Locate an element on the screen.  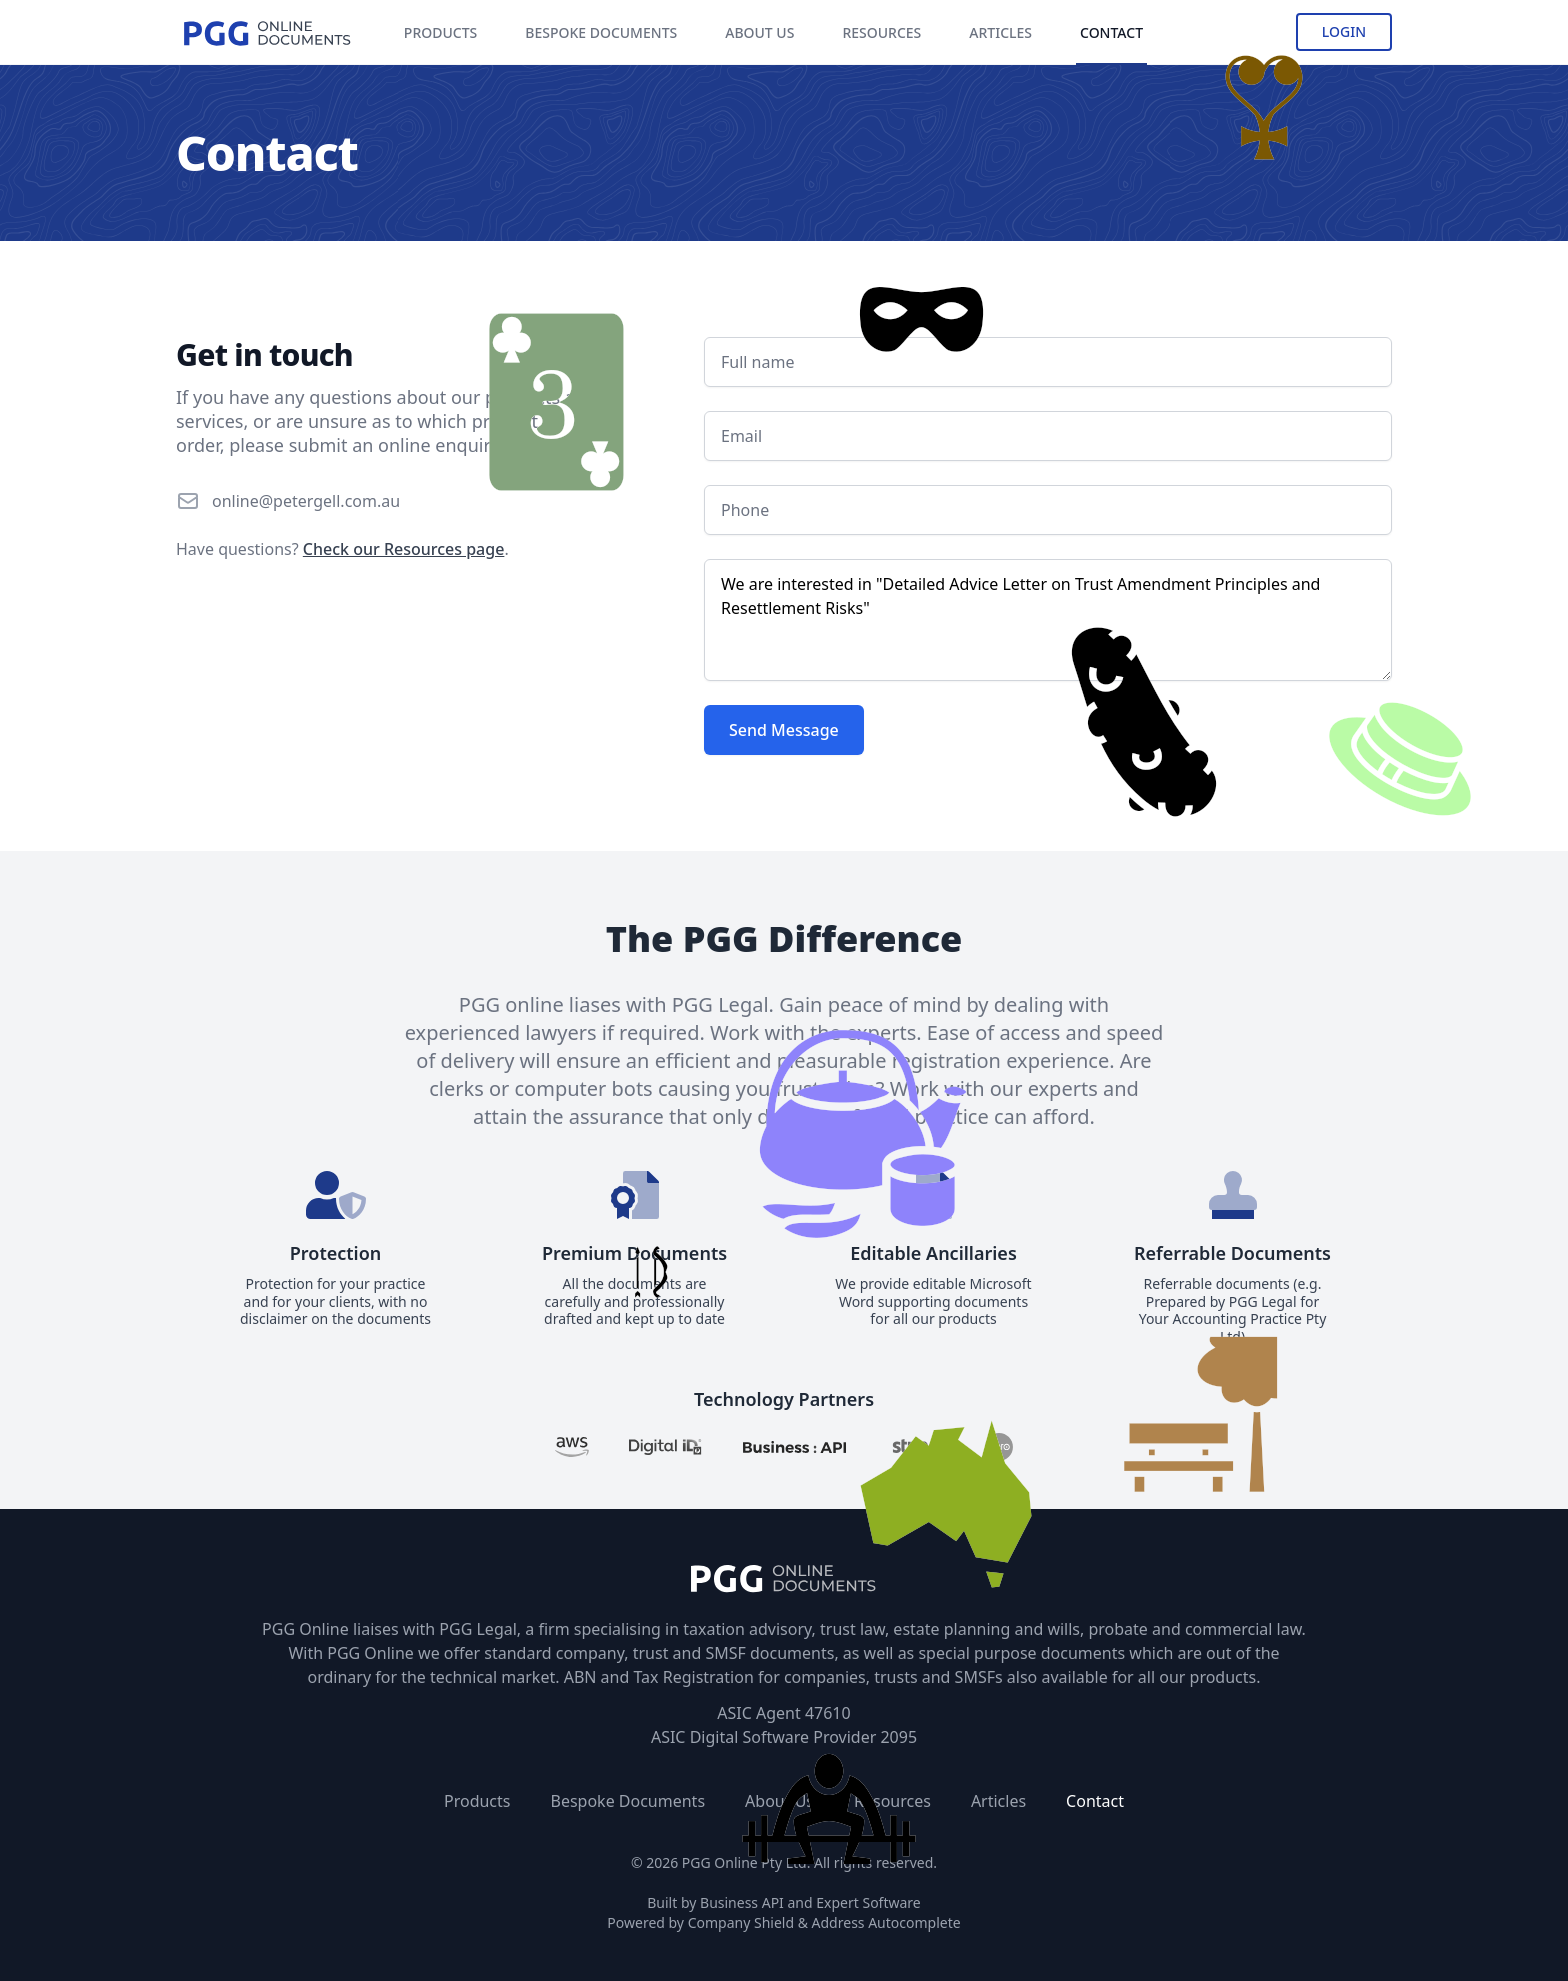
three of clubs playing card is located at coordinates (556, 402).